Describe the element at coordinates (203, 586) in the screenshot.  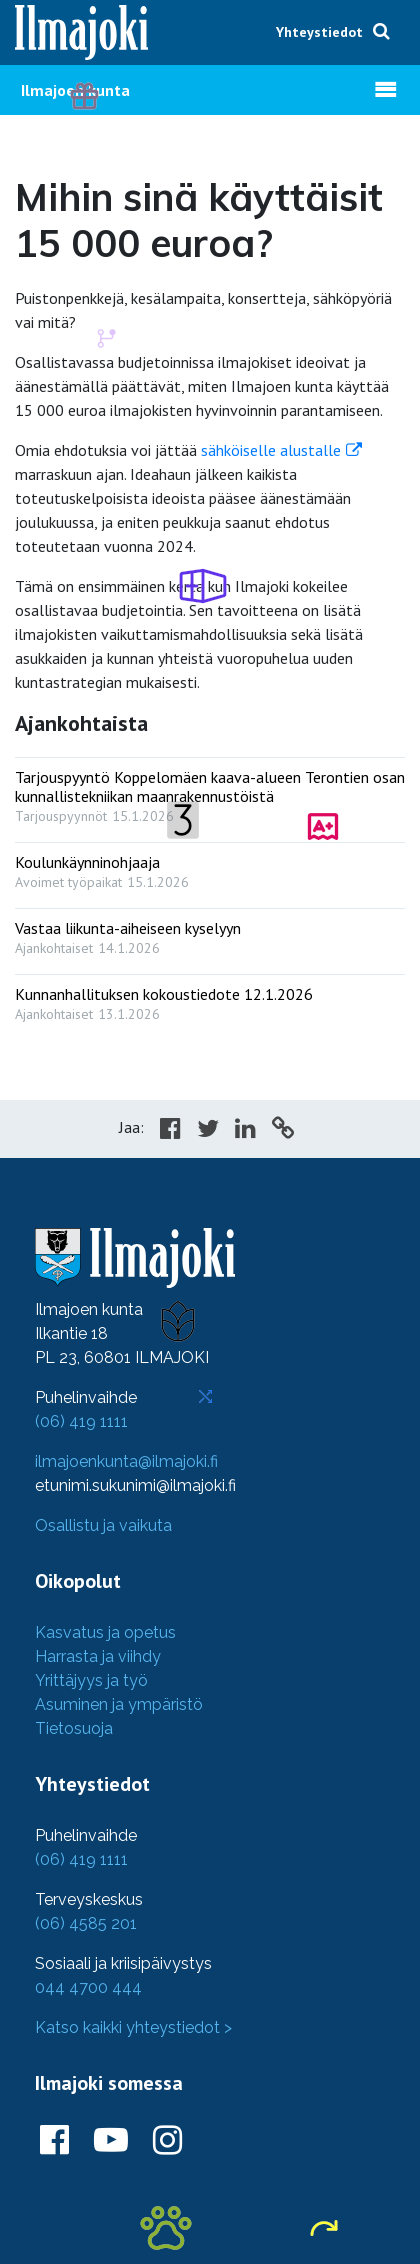
I see `view shipping or freight details` at that location.